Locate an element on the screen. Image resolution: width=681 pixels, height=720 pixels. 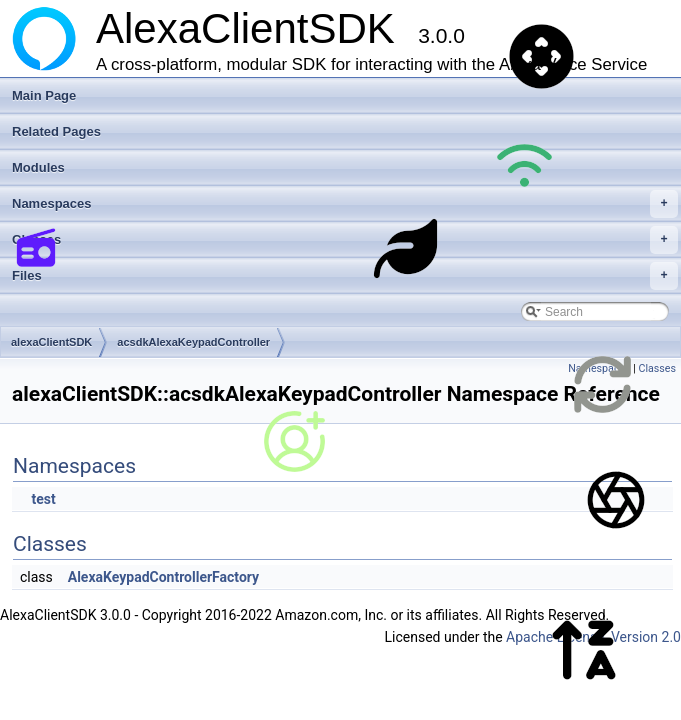
sort list alphabetically from Z to A is located at coordinates (584, 650).